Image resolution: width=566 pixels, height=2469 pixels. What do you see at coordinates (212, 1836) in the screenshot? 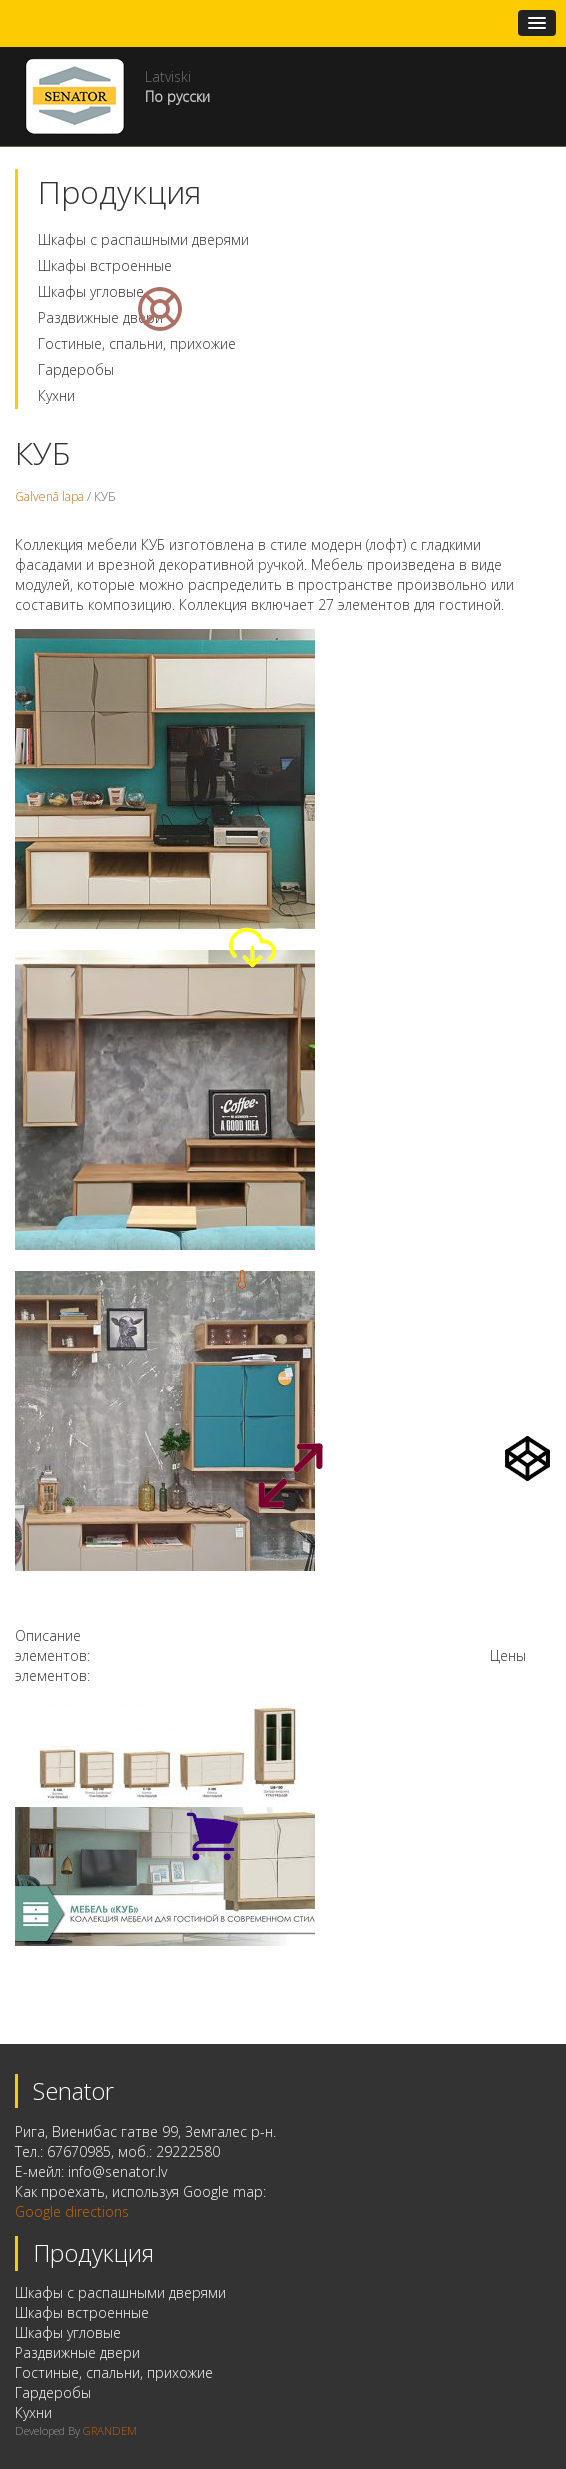
I see `view your shopping cart` at bounding box center [212, 1836].